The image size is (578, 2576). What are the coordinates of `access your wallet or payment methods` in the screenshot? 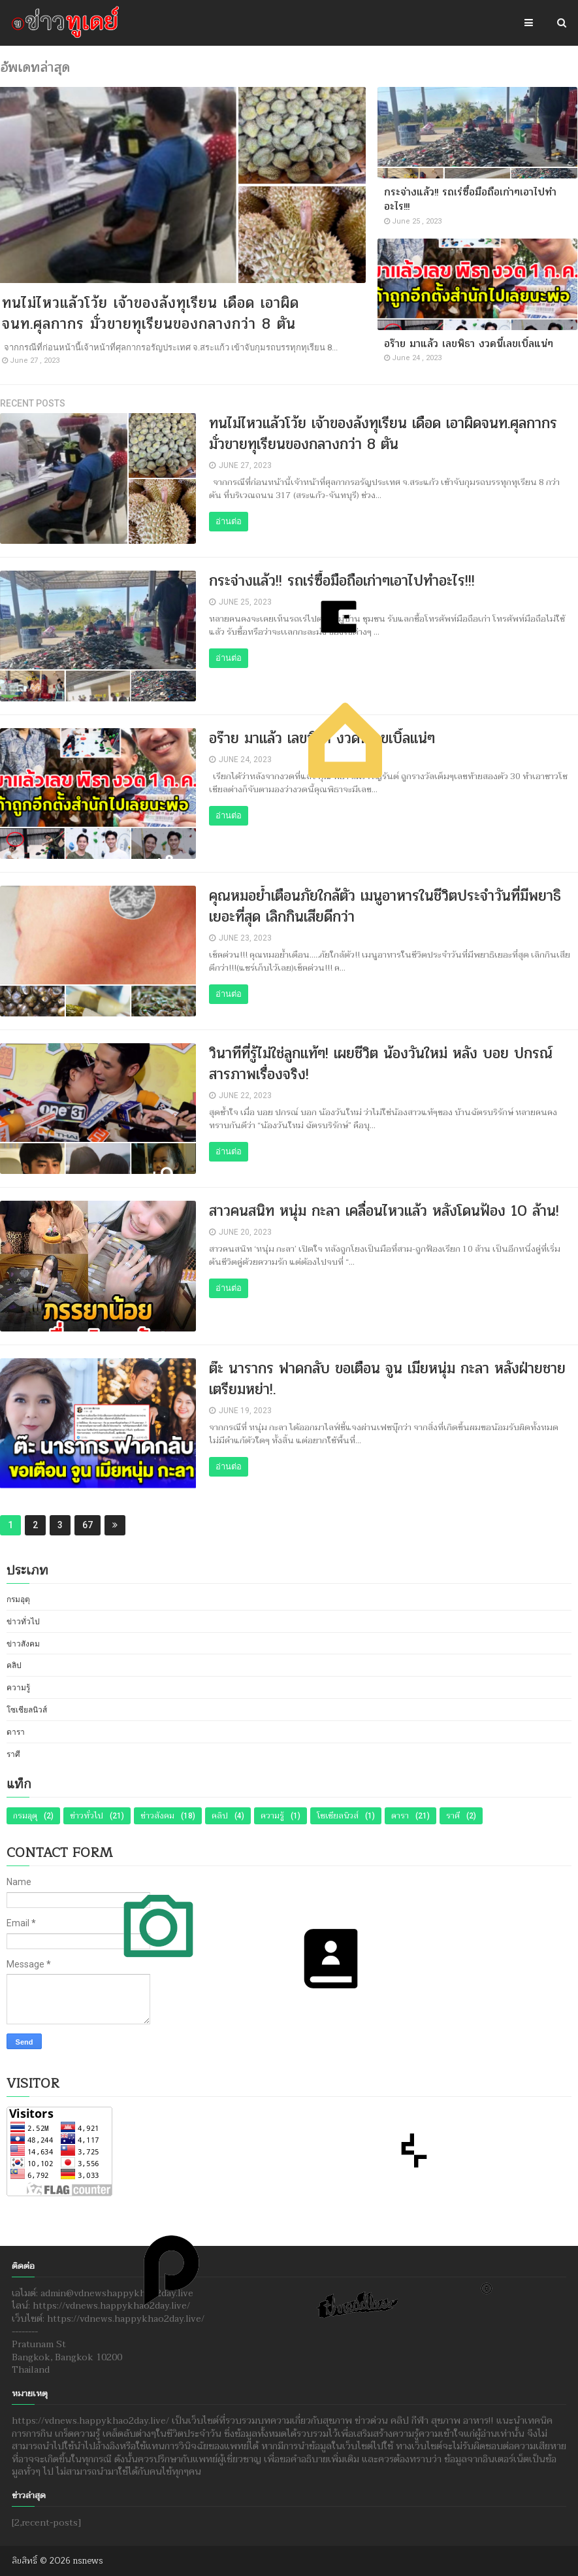 It's located at (338, 616).